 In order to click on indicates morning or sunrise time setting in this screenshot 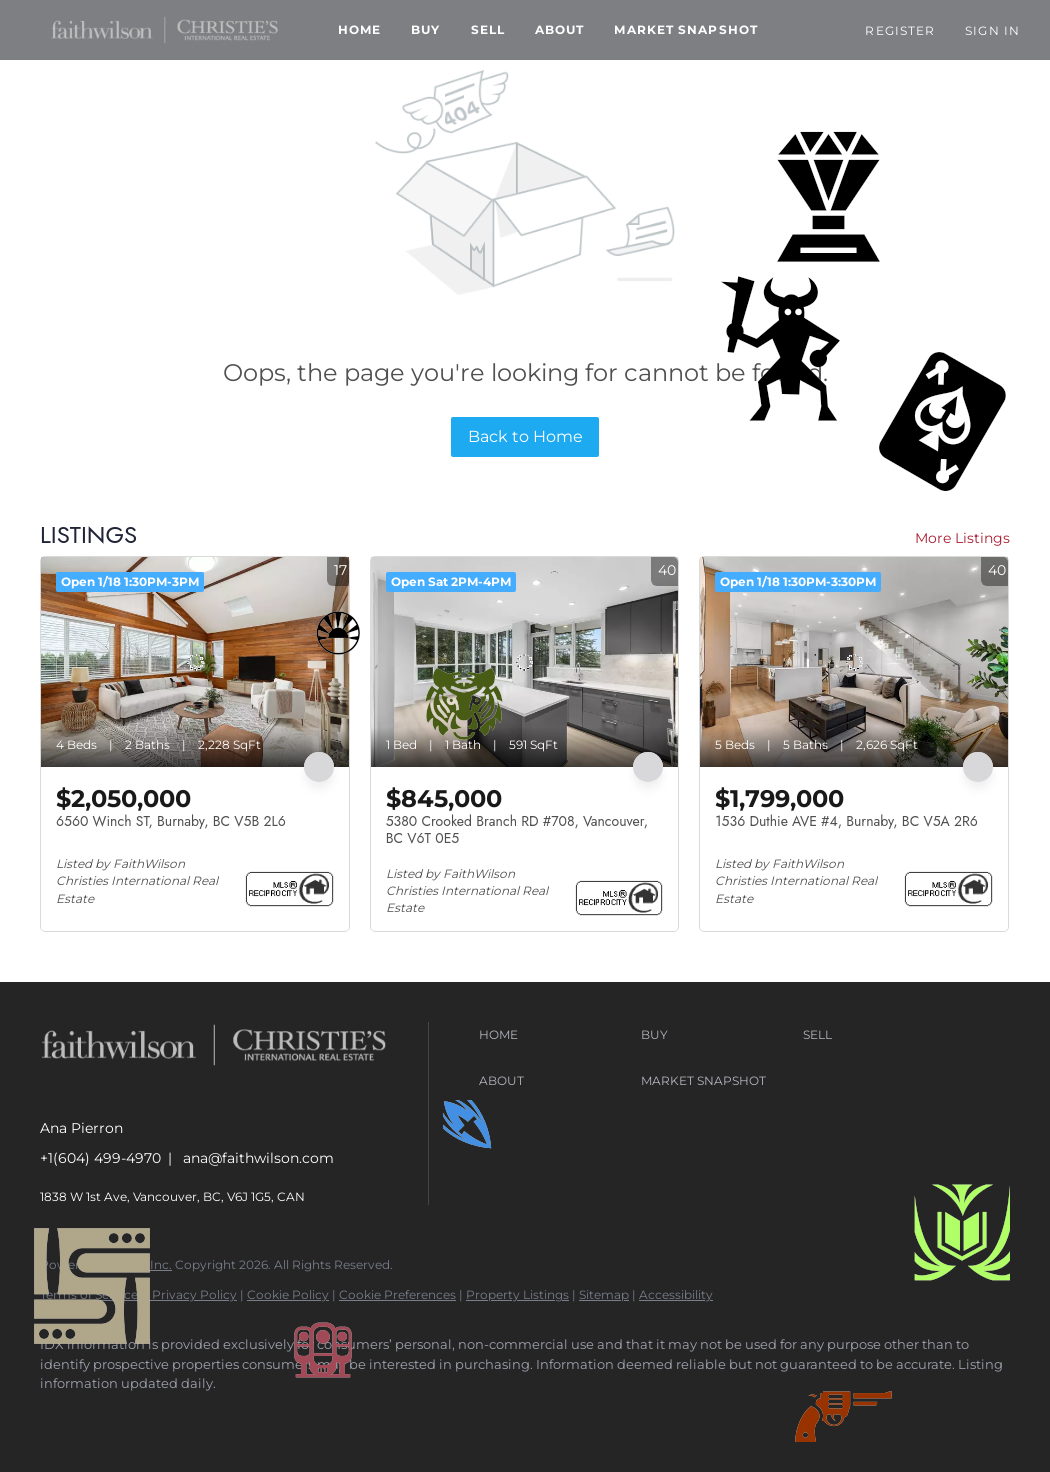, I will do `click(338, 633)`.